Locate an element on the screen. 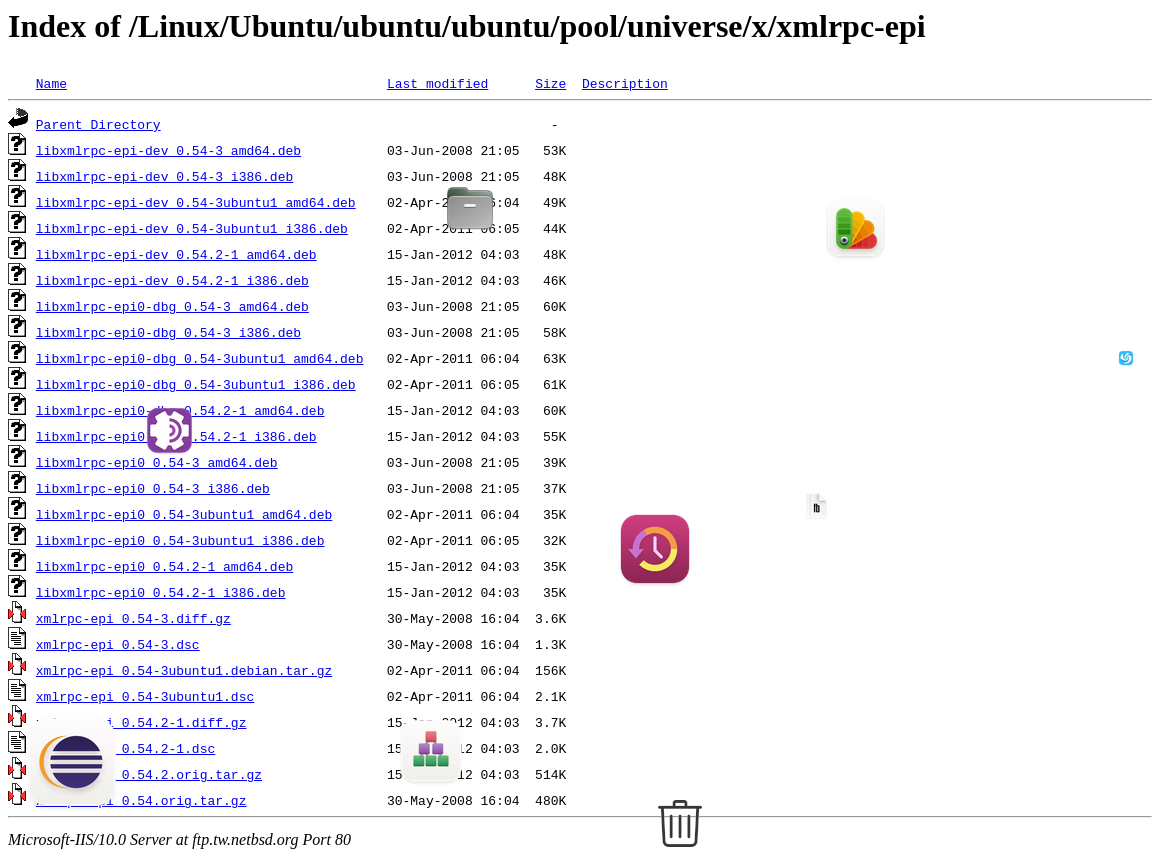 The width and height of the screenshot is (1160, 857). open the file manager application is located at coordinates (470, 208).